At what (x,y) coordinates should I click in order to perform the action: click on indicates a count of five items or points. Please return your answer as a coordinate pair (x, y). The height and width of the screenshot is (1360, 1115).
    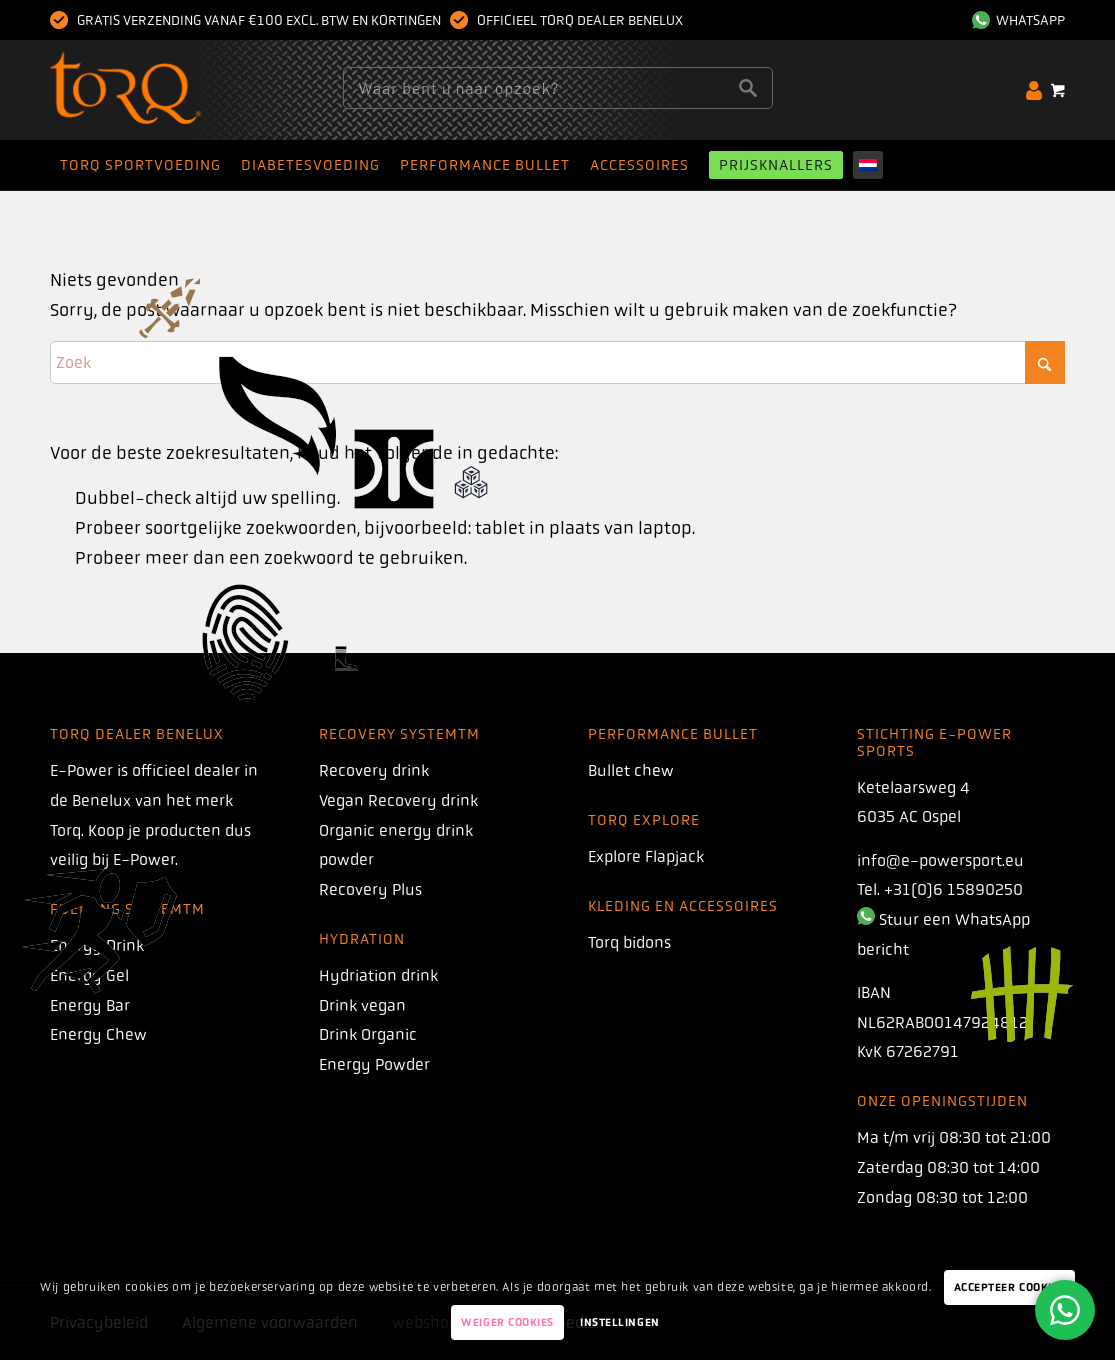
    Looking at the image, I should click on (1022, 994).